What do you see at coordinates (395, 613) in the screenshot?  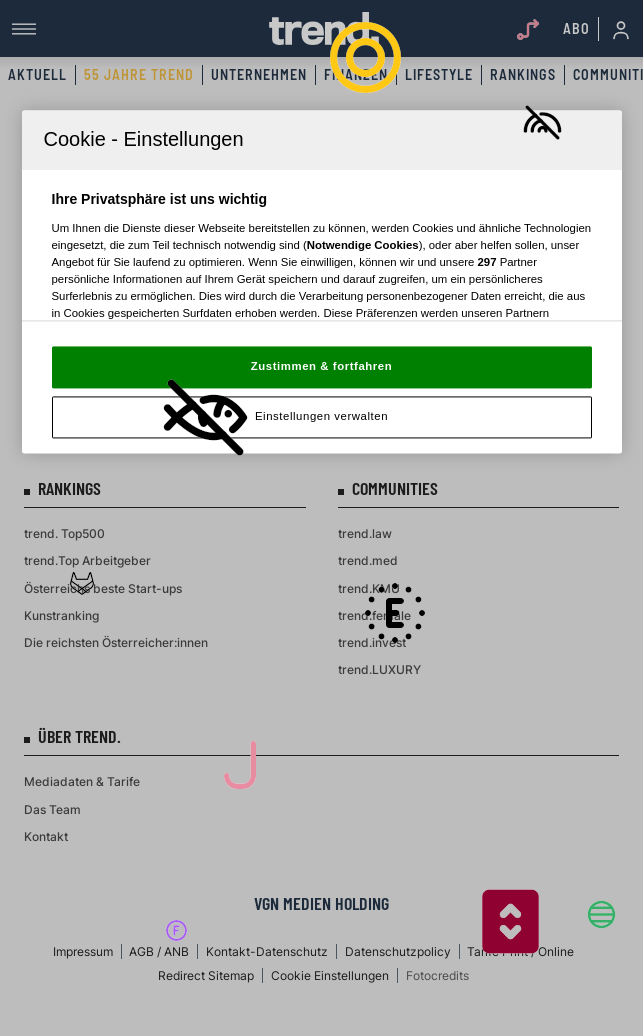 I see `indicates an "essential" or "enterprise" tier feature` at bounding box center [395, 613].